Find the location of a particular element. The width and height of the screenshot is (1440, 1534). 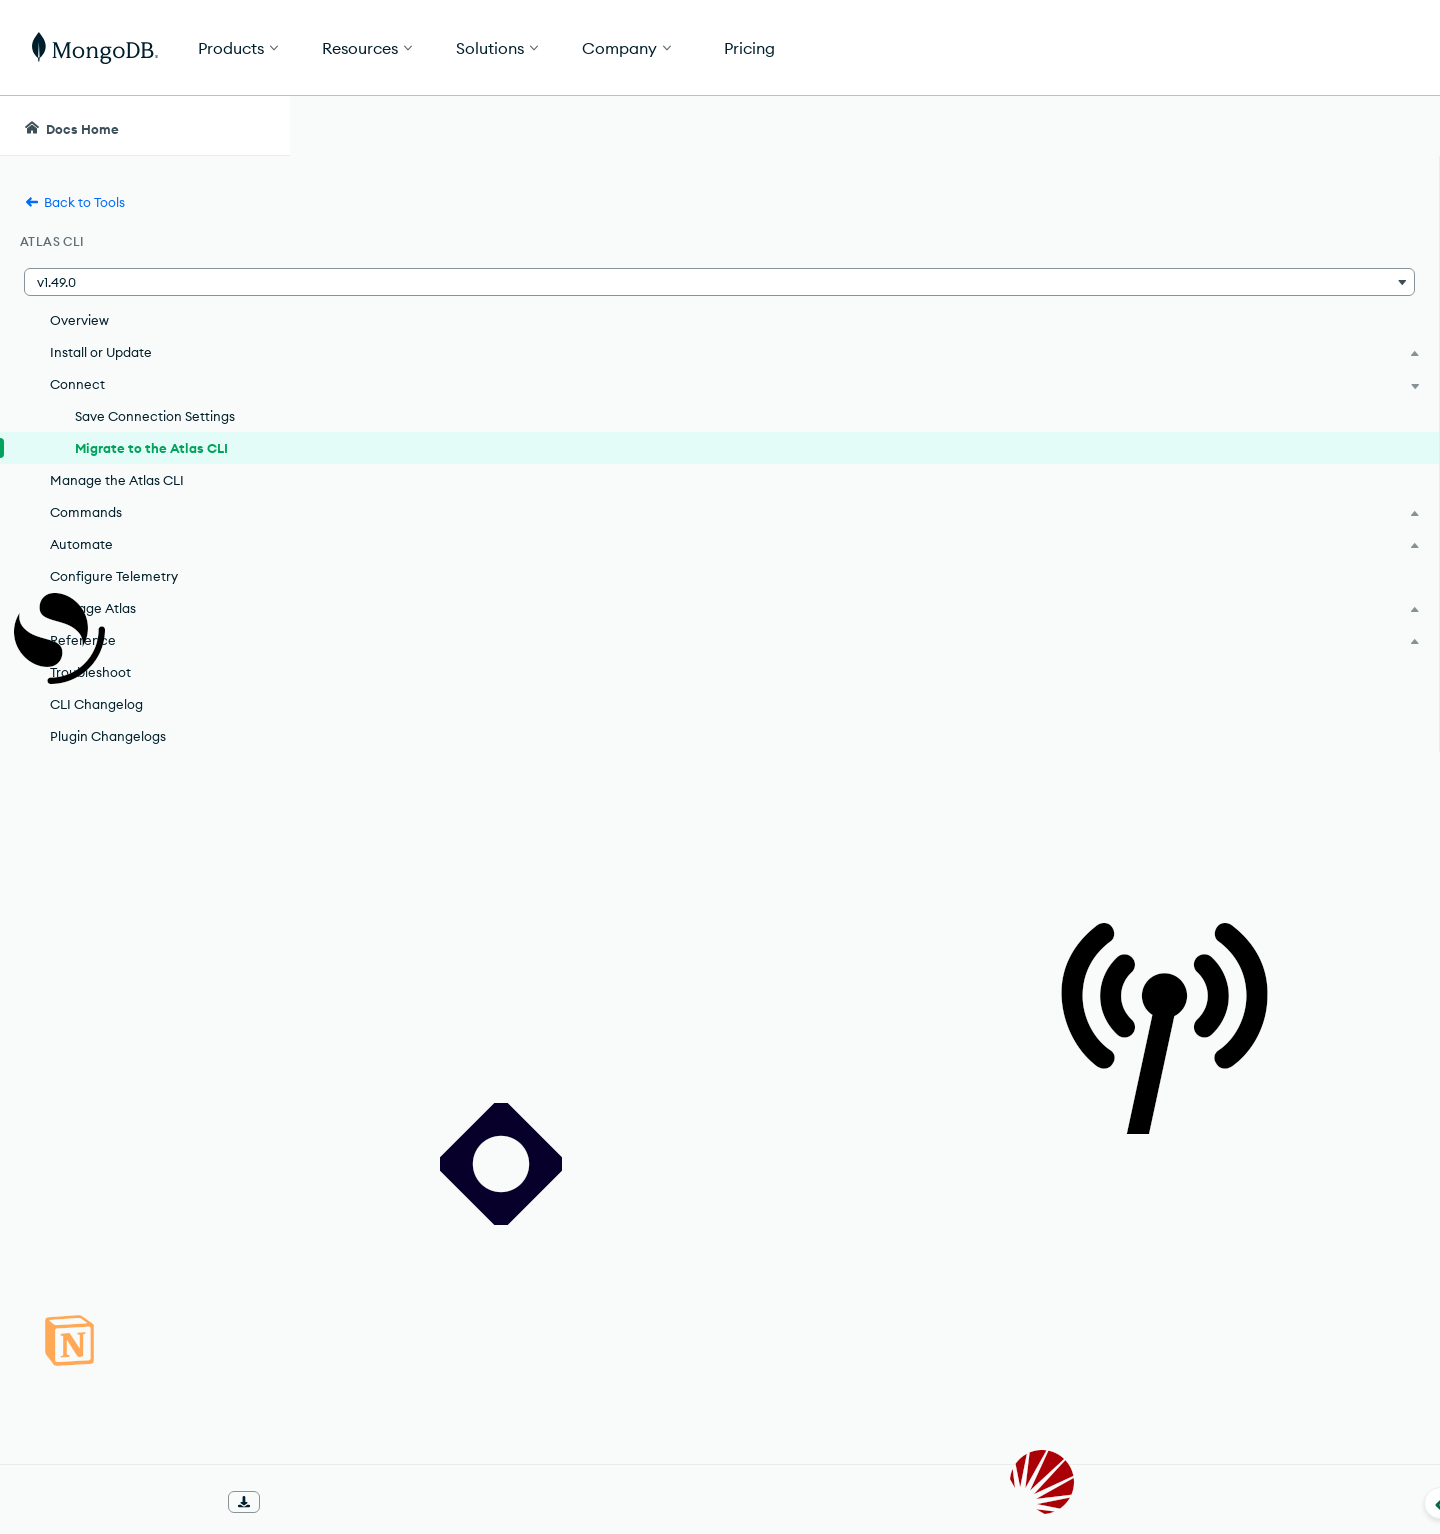

cloudsmith logo is located at coordinates (501, 1164).